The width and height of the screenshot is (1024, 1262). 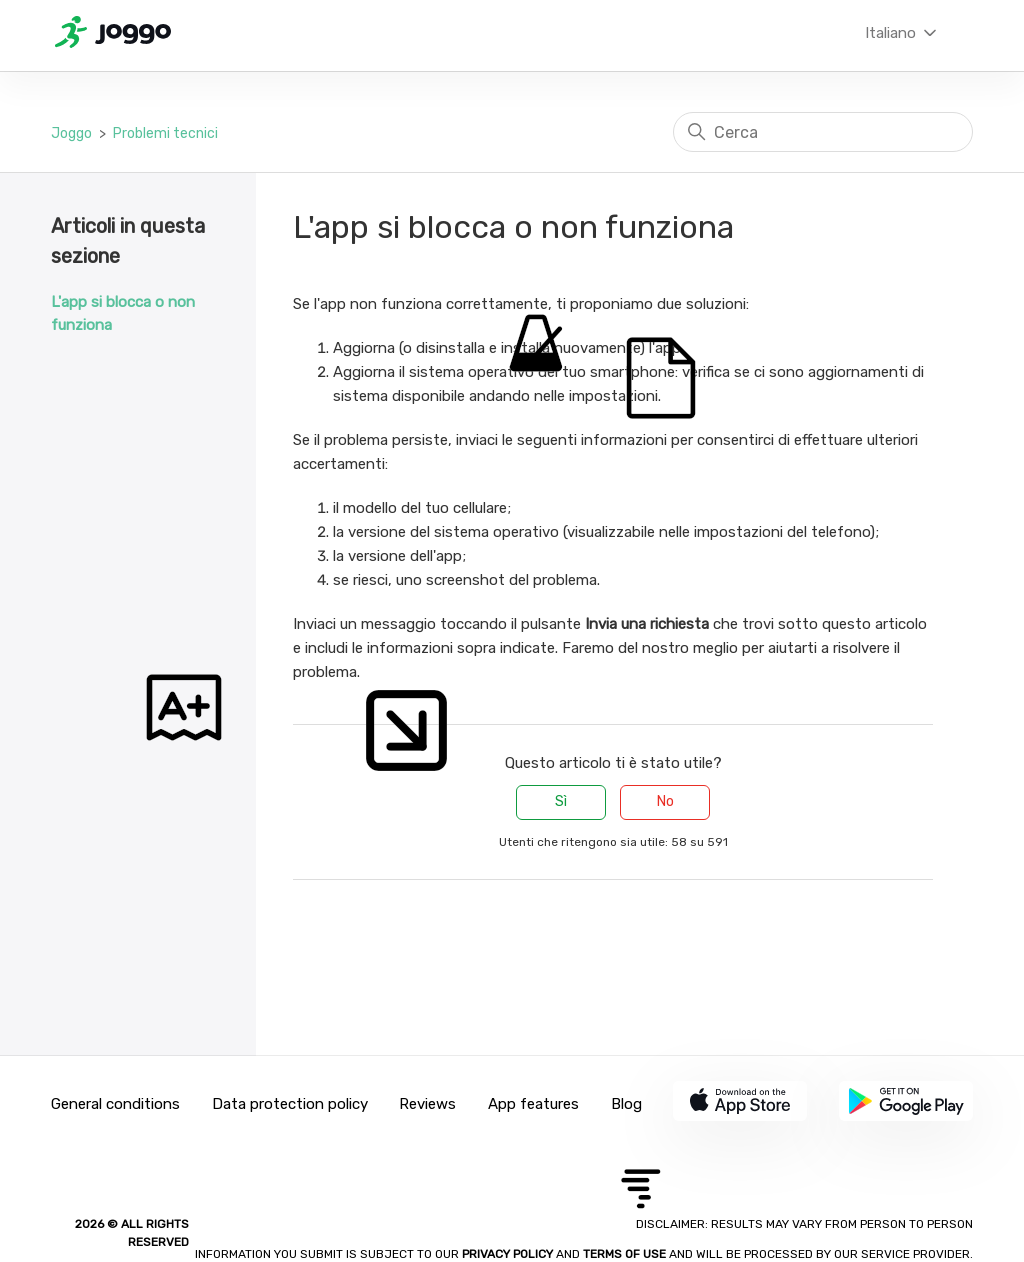 What do you see at coordinates (406, 730) in the screenshot?
I see `move or drag item to bottom-right` at bounding box center [406, 730].